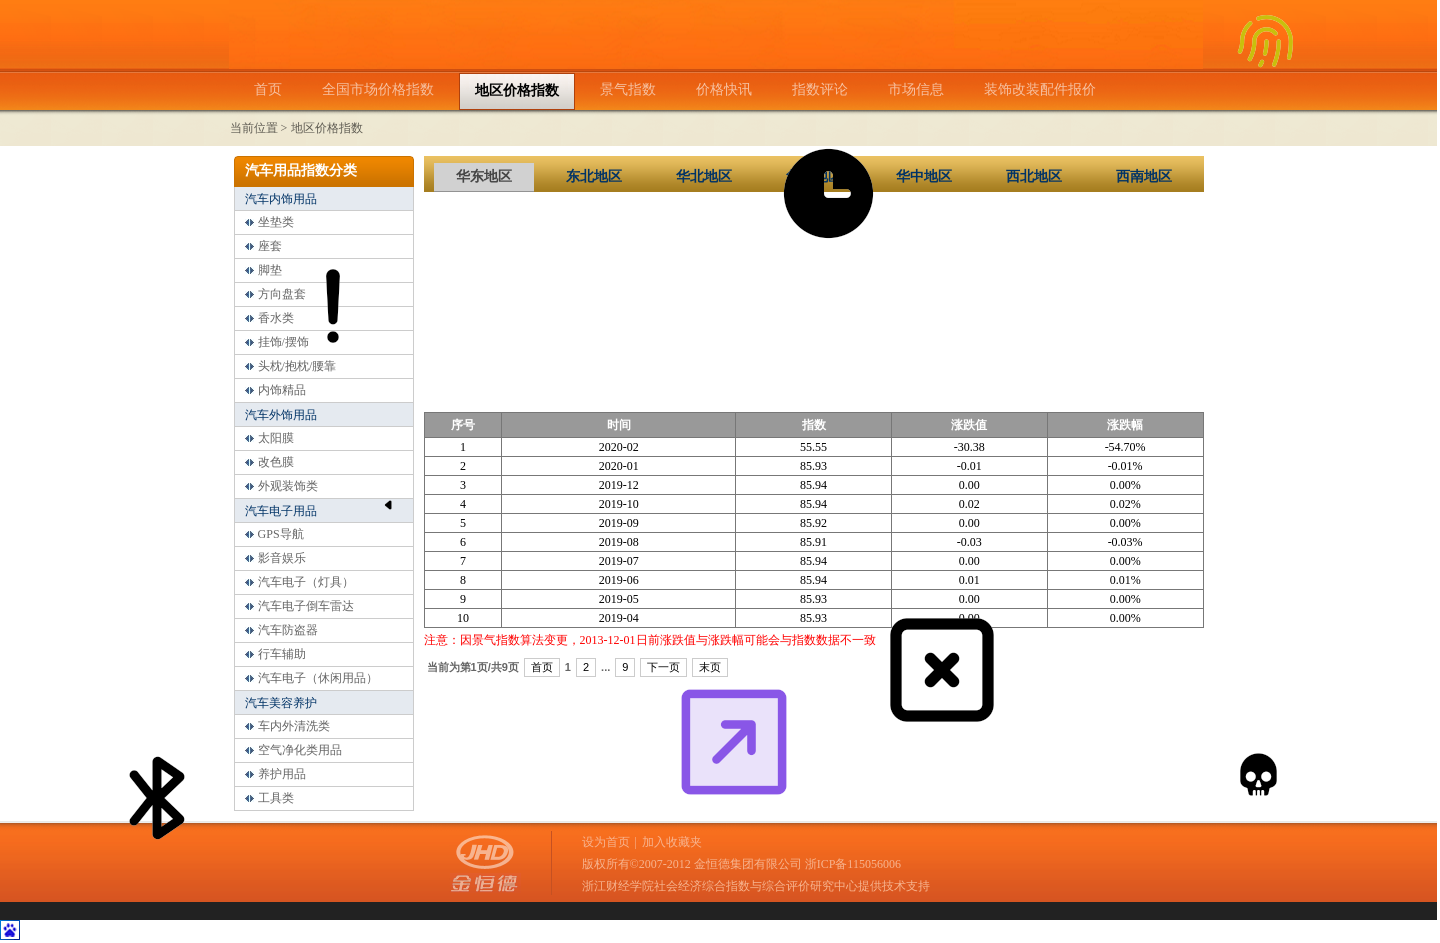  Describe the element at coordinates (389, 505) in the screenshot. I see `go back to the previous screen` at that location.